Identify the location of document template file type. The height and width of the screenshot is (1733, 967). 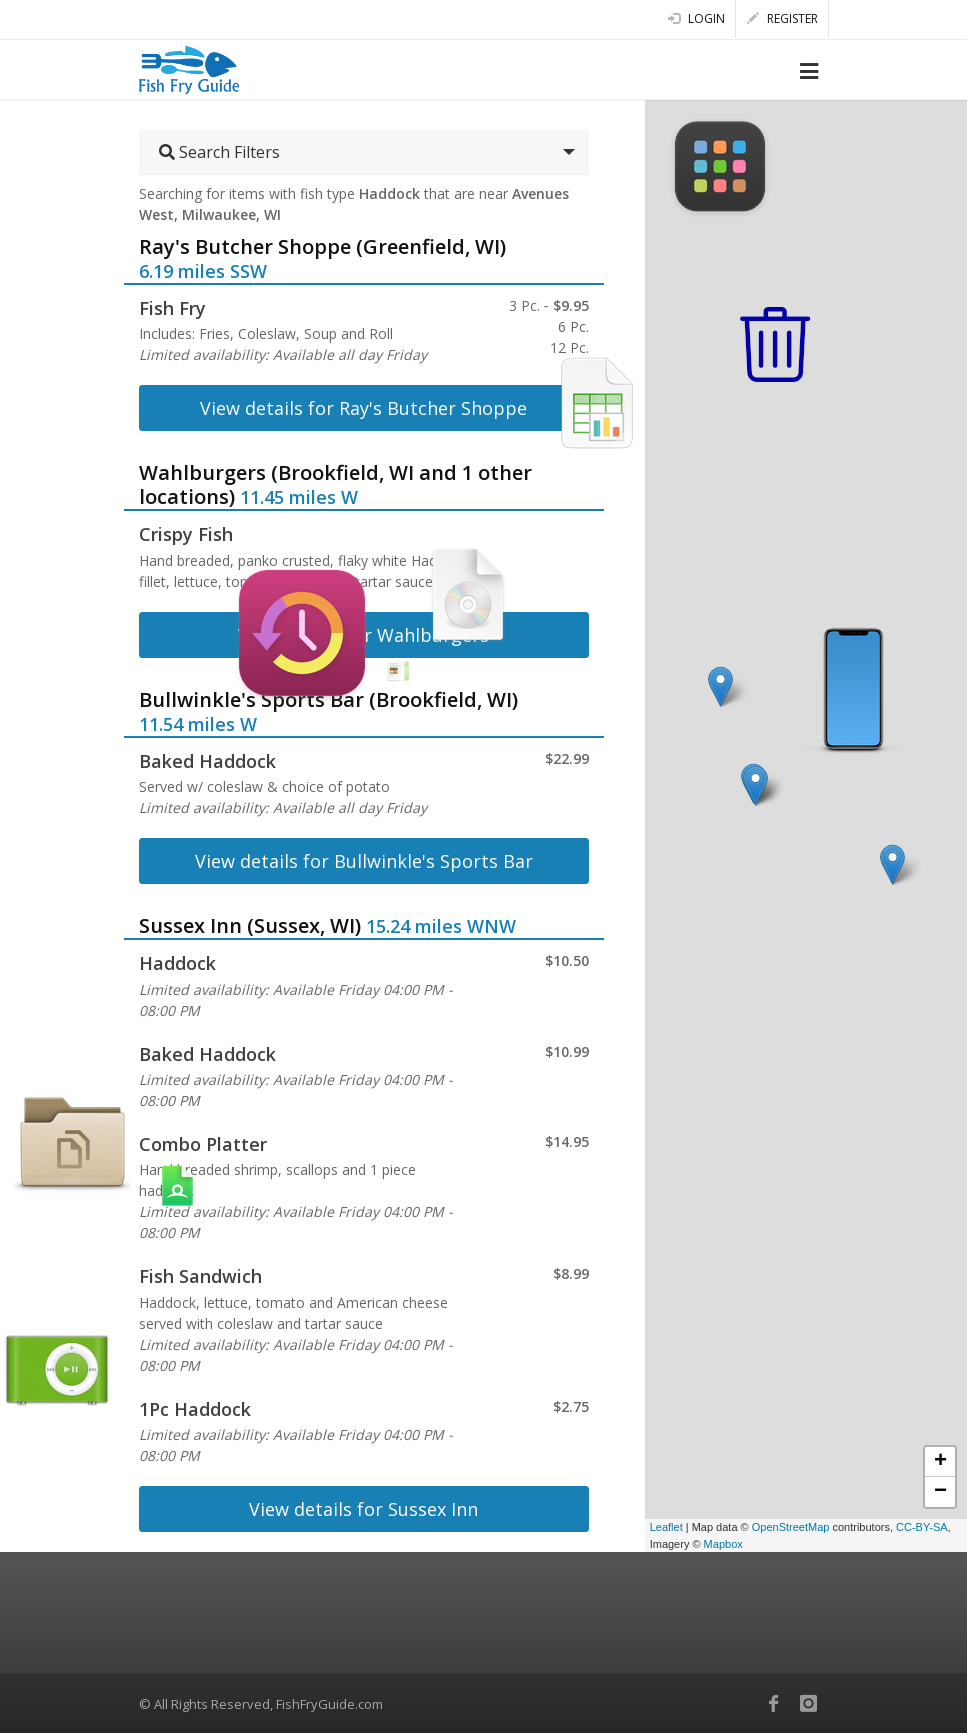
(398, 671).